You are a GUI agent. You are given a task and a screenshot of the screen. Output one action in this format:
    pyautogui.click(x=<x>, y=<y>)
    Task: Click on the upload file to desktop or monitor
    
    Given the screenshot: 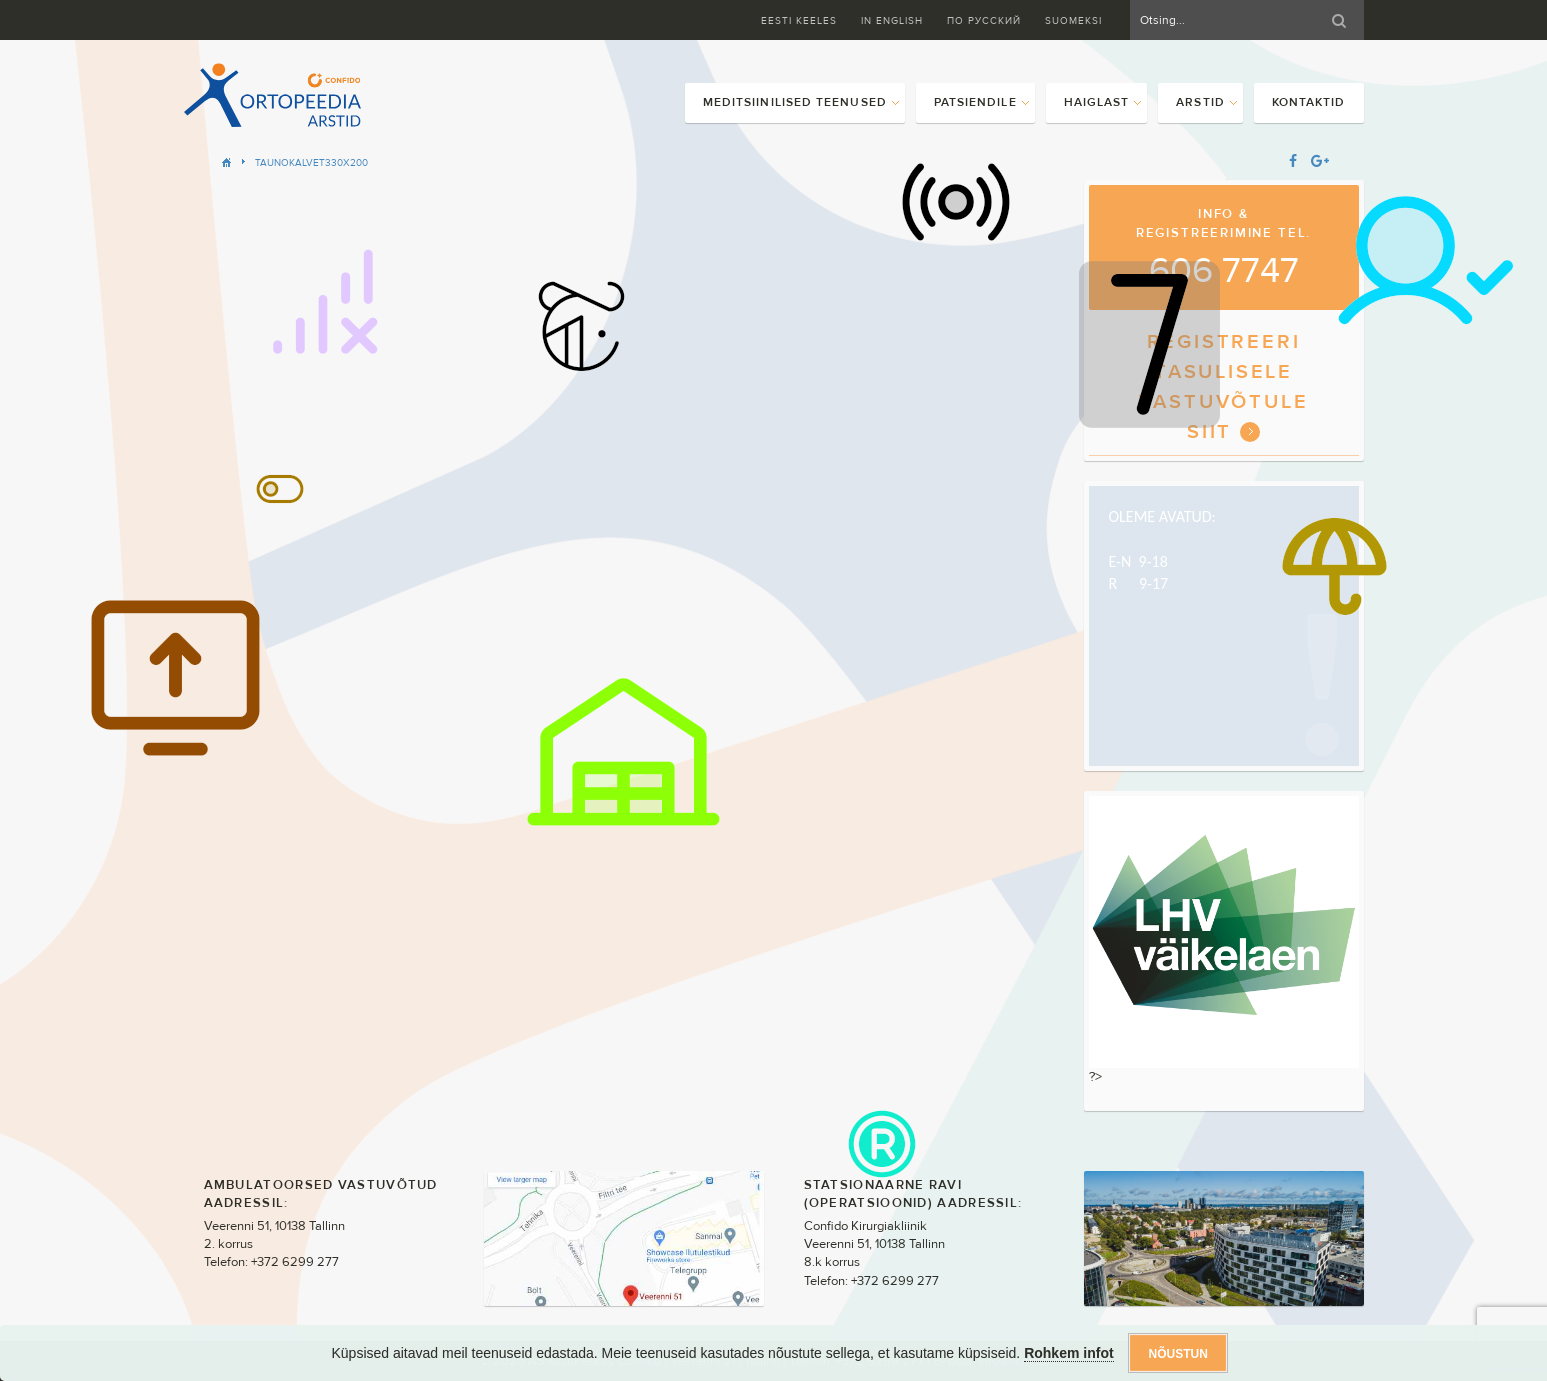 What is the action you would take?
    pyautogui.click(x=175, y=671)
    